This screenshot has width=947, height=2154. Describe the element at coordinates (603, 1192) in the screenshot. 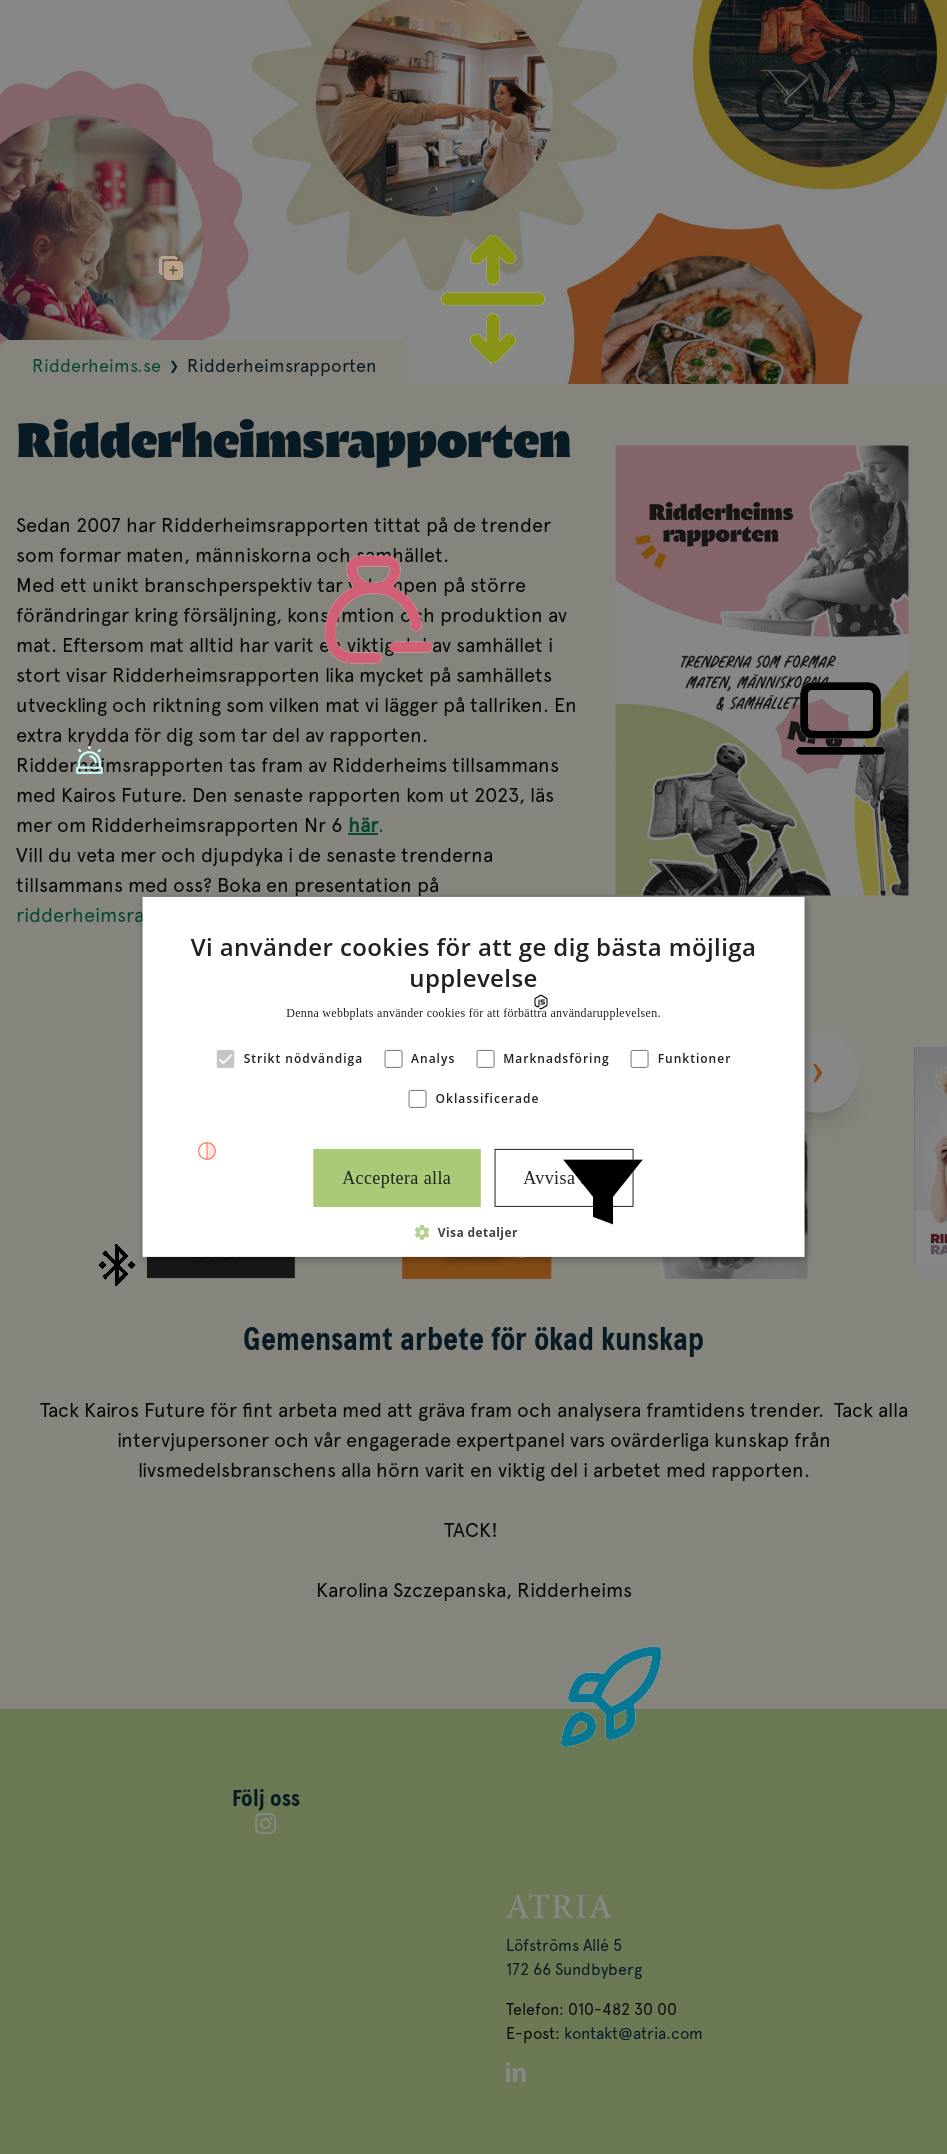

I see `filter or sort content` at that location.